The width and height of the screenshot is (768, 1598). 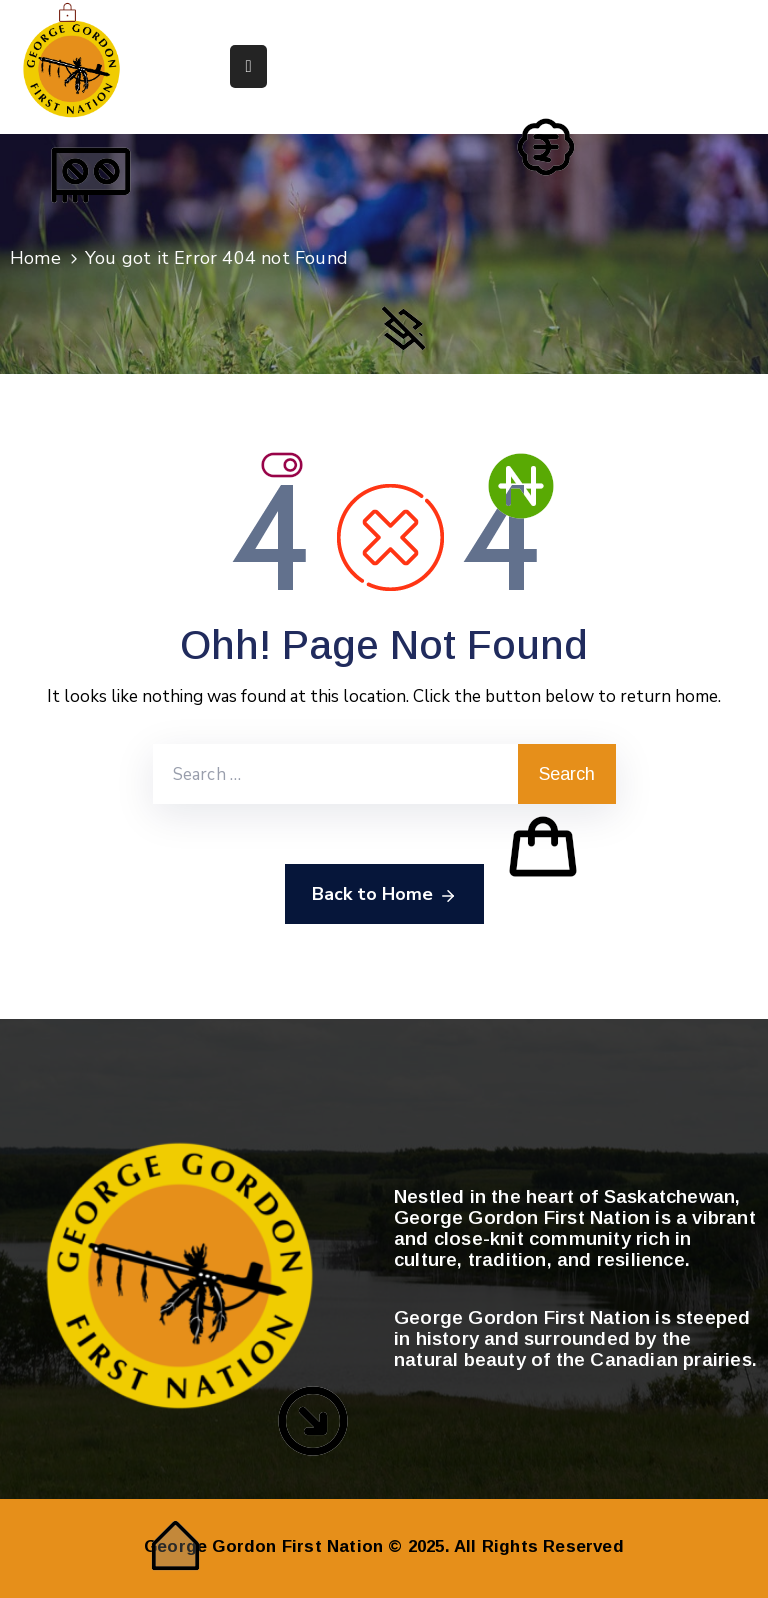 What do you see at coordinates (67, 13) in the screenshot?
I see `indicates a locked or secured item` at bounding box center [67, 13].